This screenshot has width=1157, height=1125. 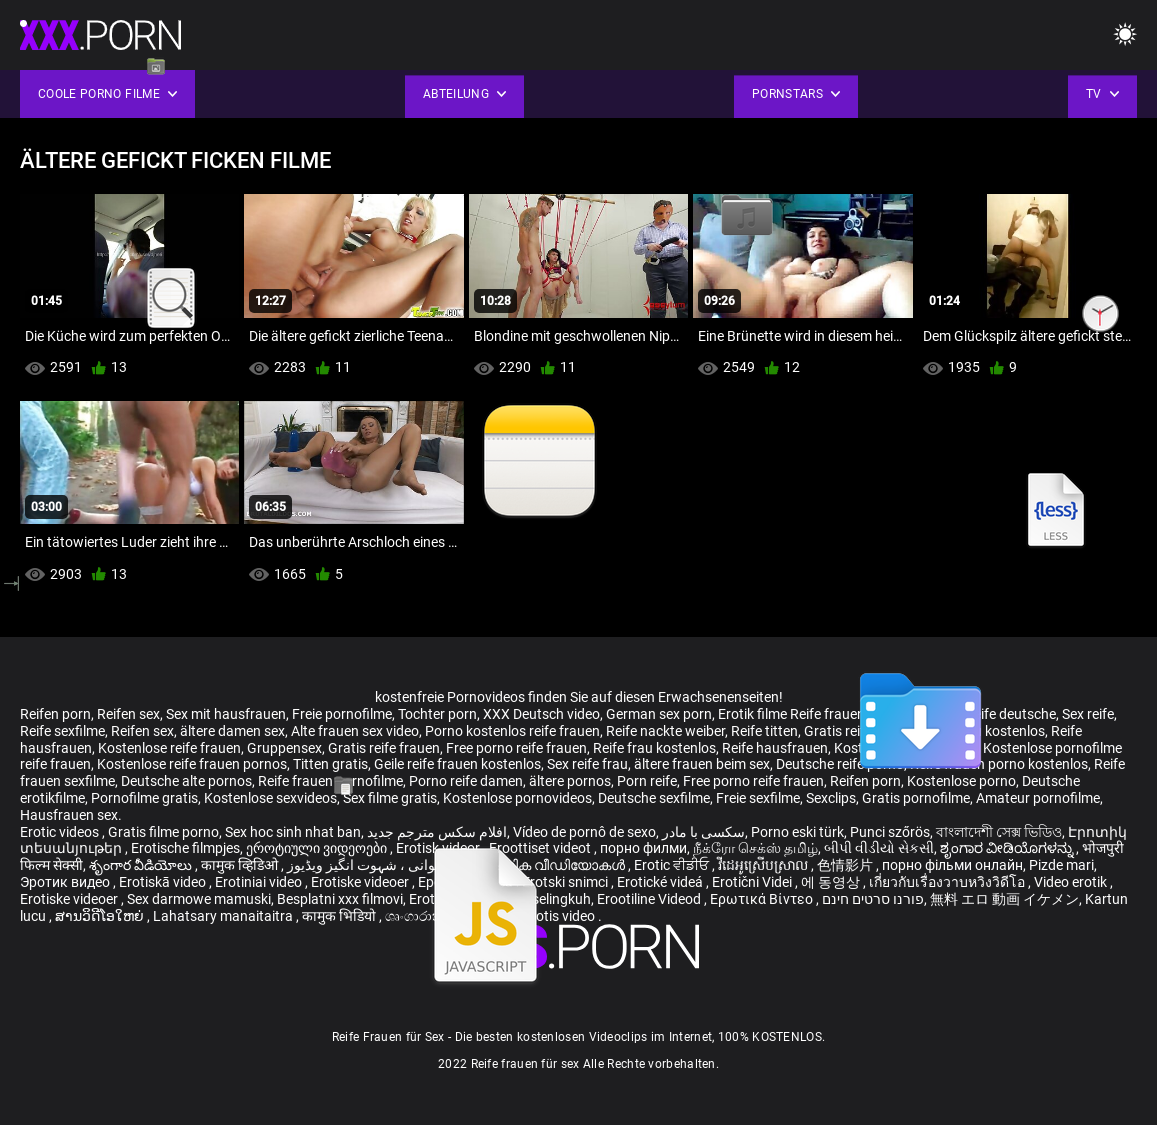 I want to click on access time and date administrative settings, so click(x=1100, y=313).